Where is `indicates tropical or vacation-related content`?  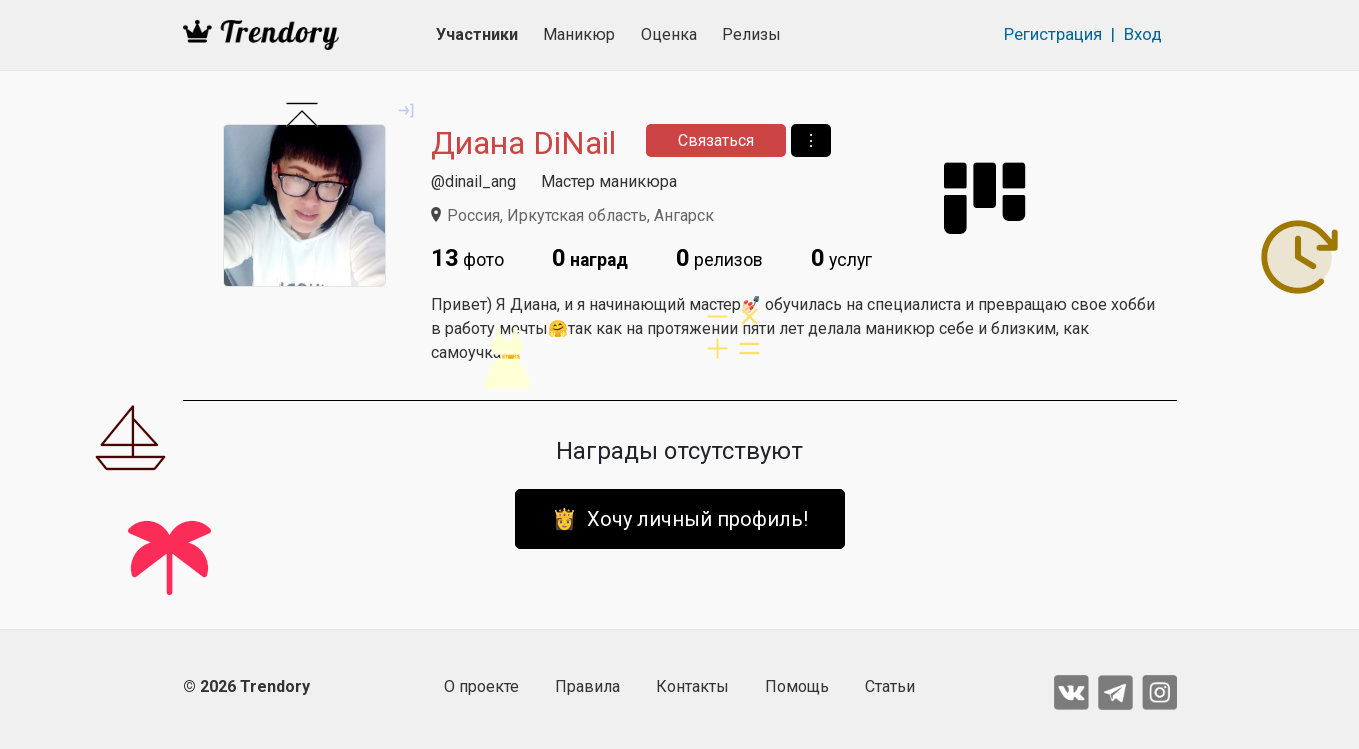
indicates tropical or vacation-related content is located at coordinates (169, 556).